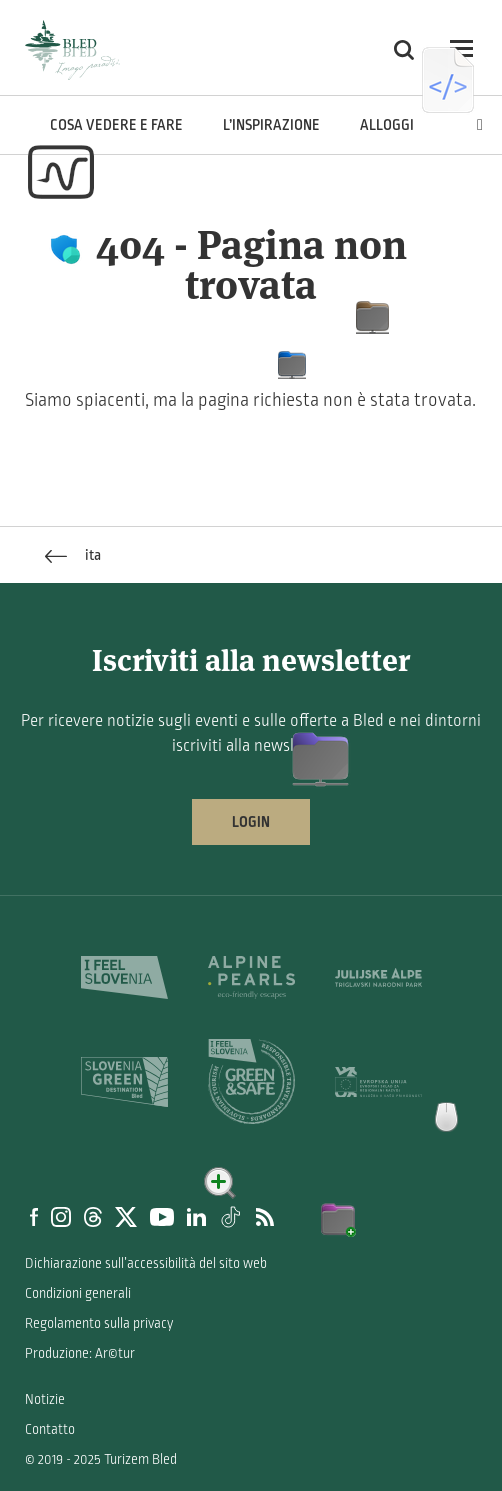 The height and width of the screenshot is (1491, 502). I want to click on access a remote or network folder, so click(292, 365).